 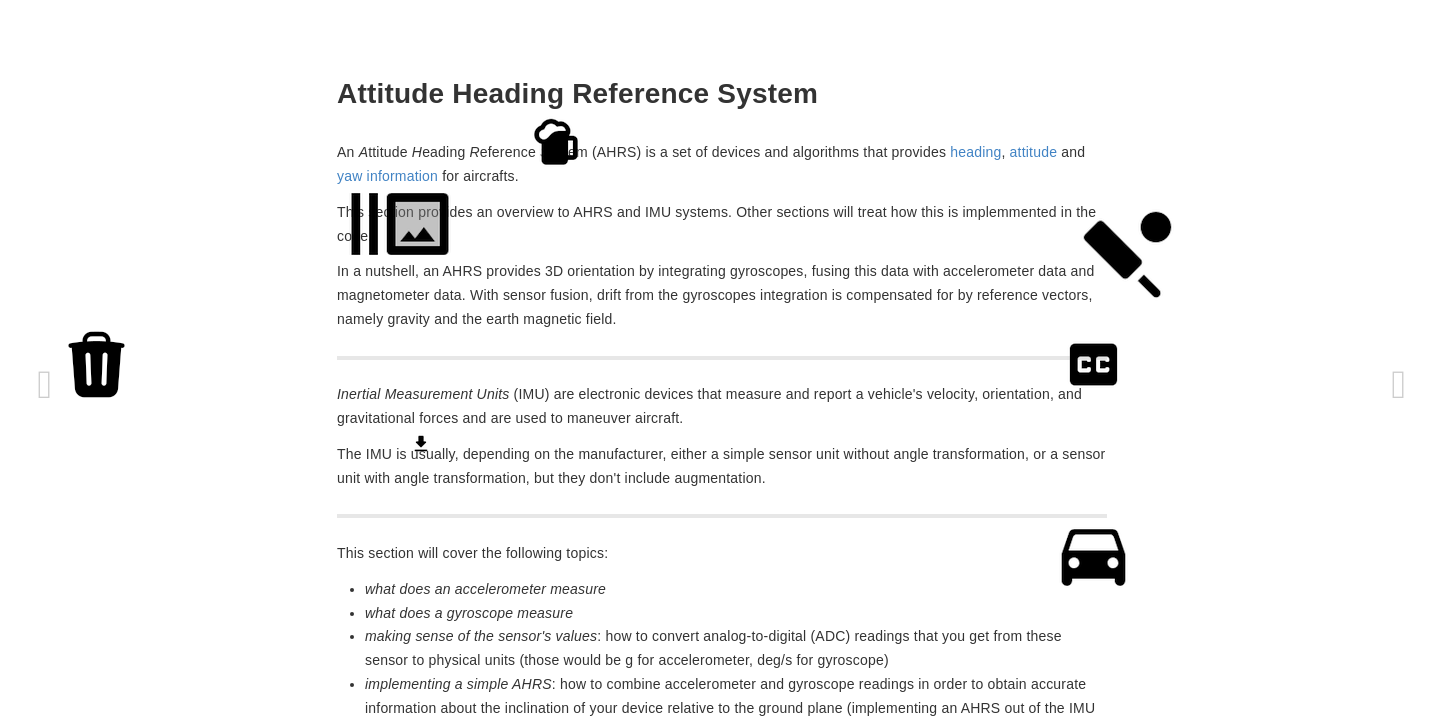 I want to click on find nearby bars or pubs, so click(x=556, y=143).